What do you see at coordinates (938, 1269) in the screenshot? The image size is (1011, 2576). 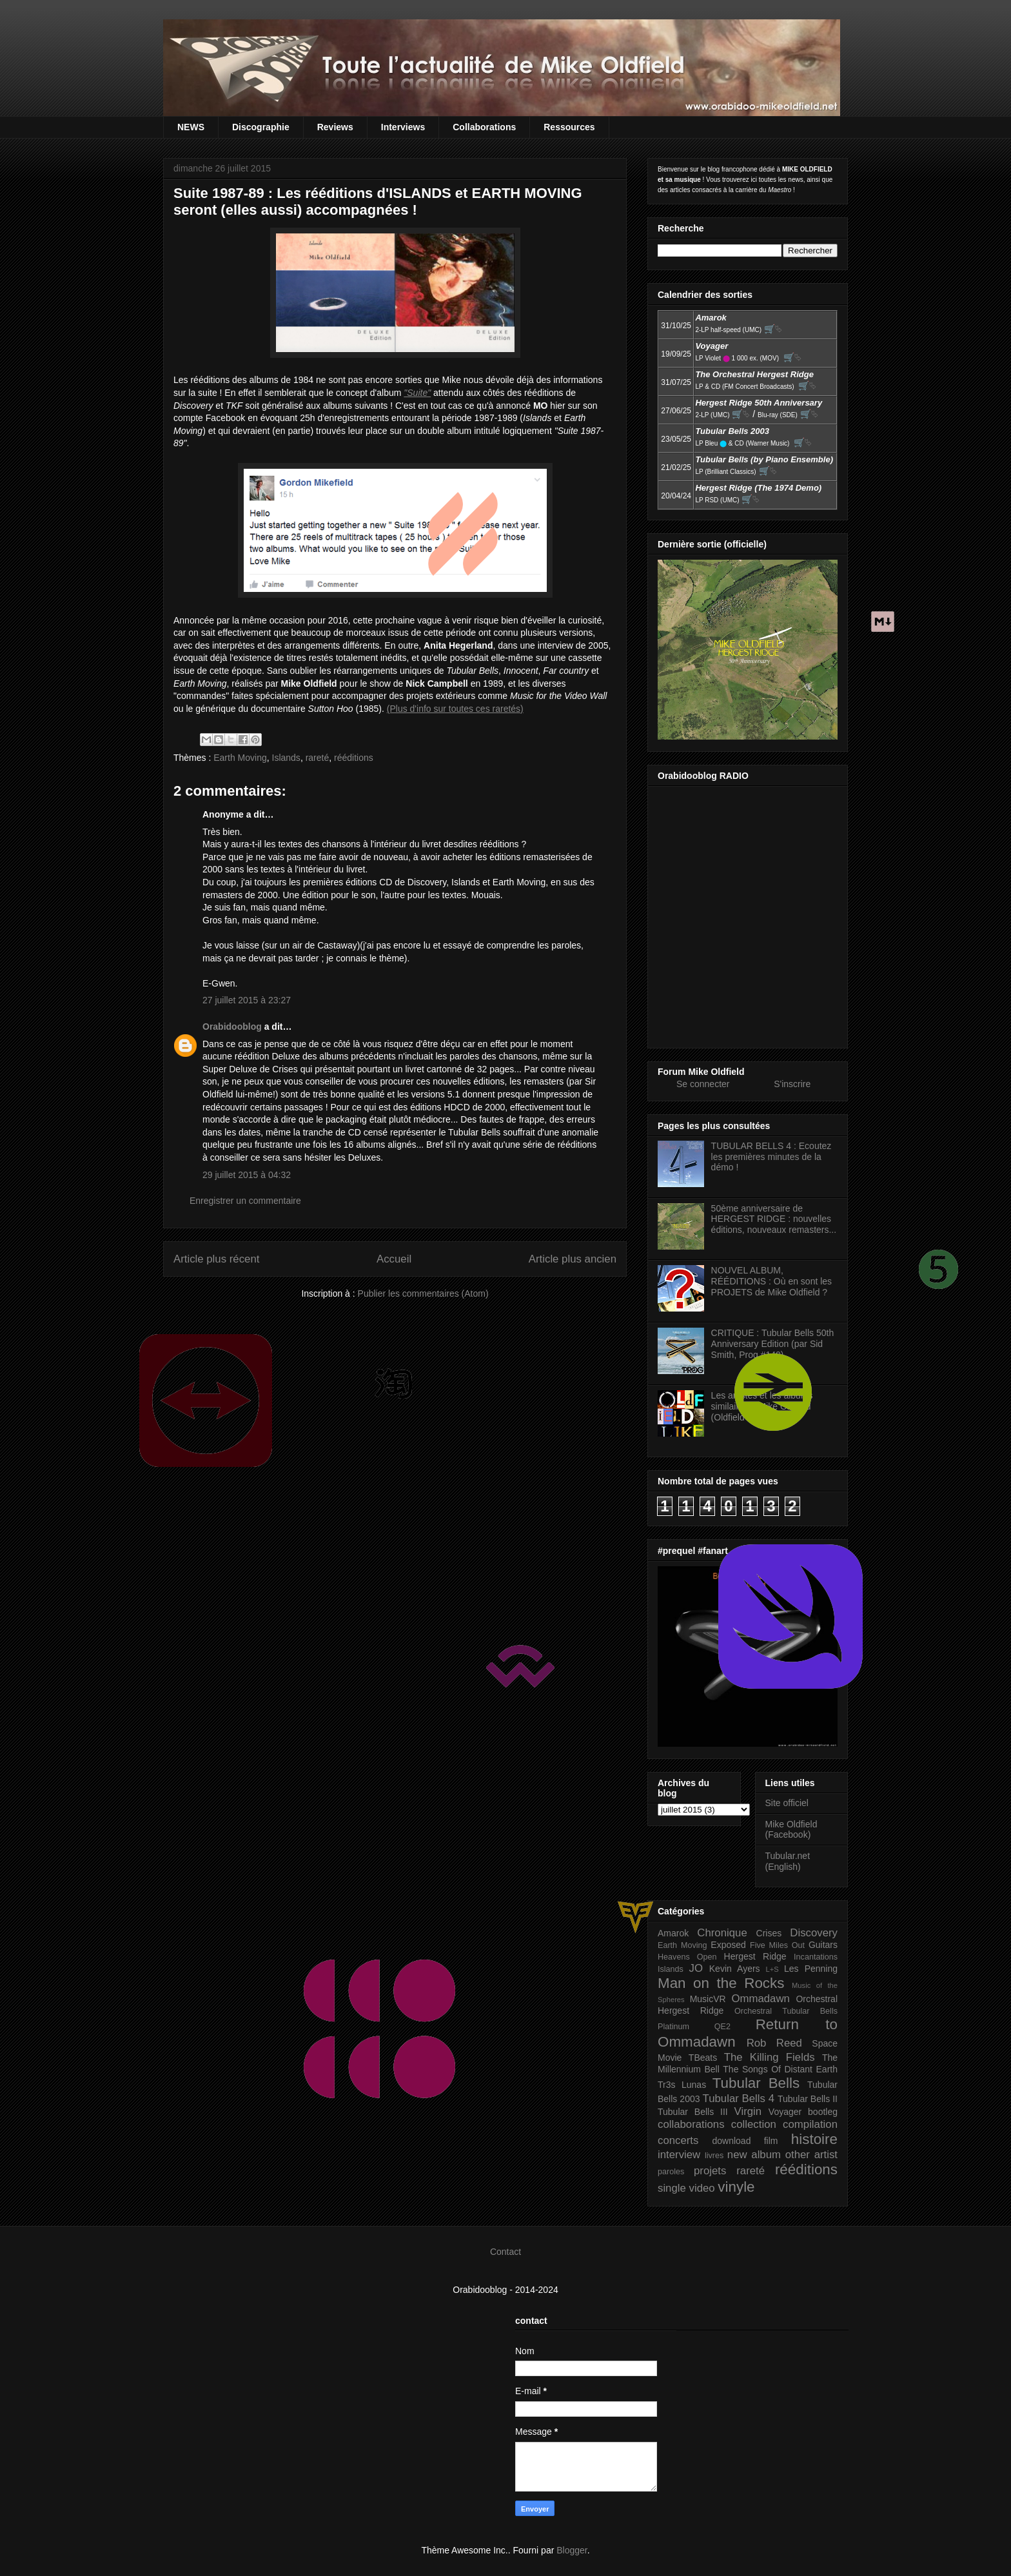 I see `JUnit 5 testing framework logo` at bounding box center [938, 1269].